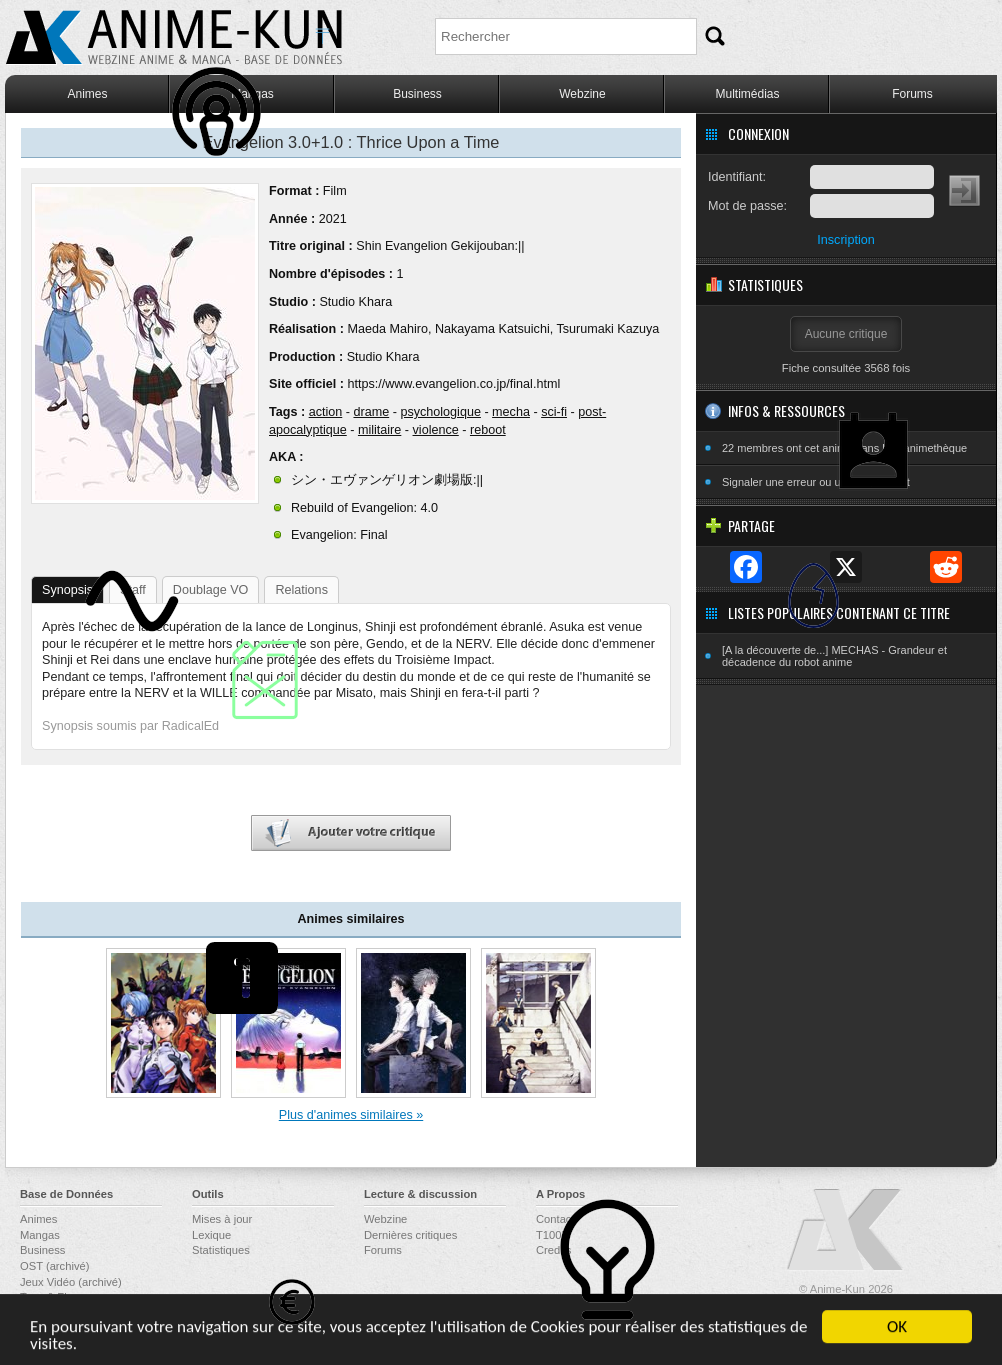 This screenshot has width=1002, height=1365. What do you see at coordinates (322, 35) in the screenshot?
I see `indicates kazakhstani tenge currency` at bounding box center [322, 35].